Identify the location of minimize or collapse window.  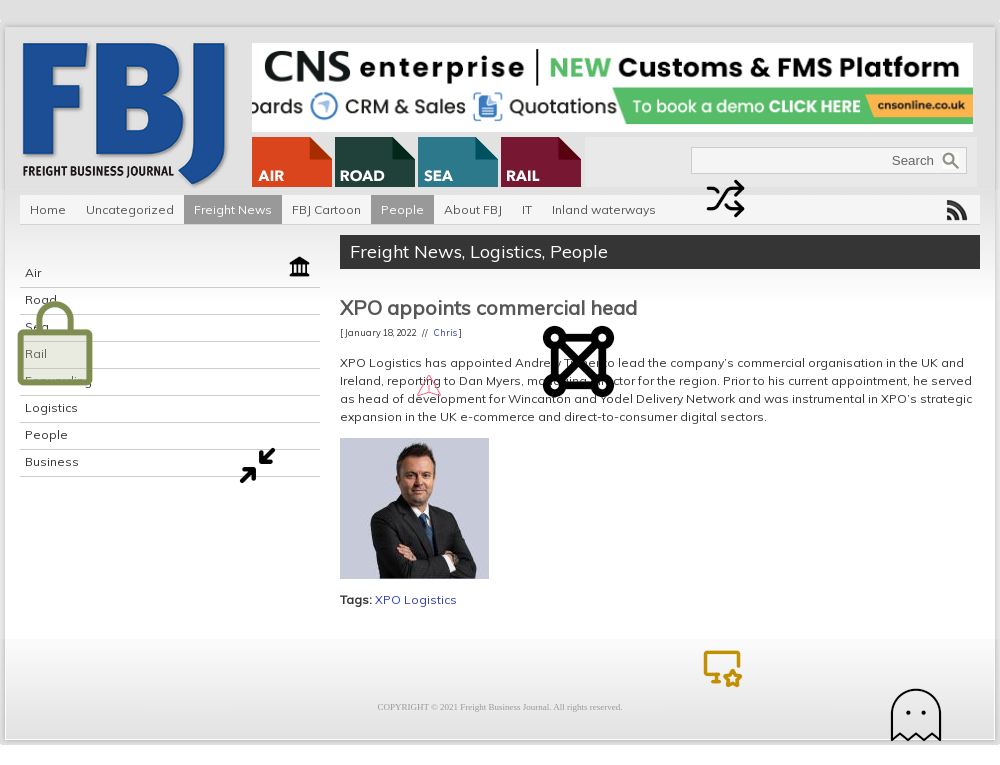
(257, 465).